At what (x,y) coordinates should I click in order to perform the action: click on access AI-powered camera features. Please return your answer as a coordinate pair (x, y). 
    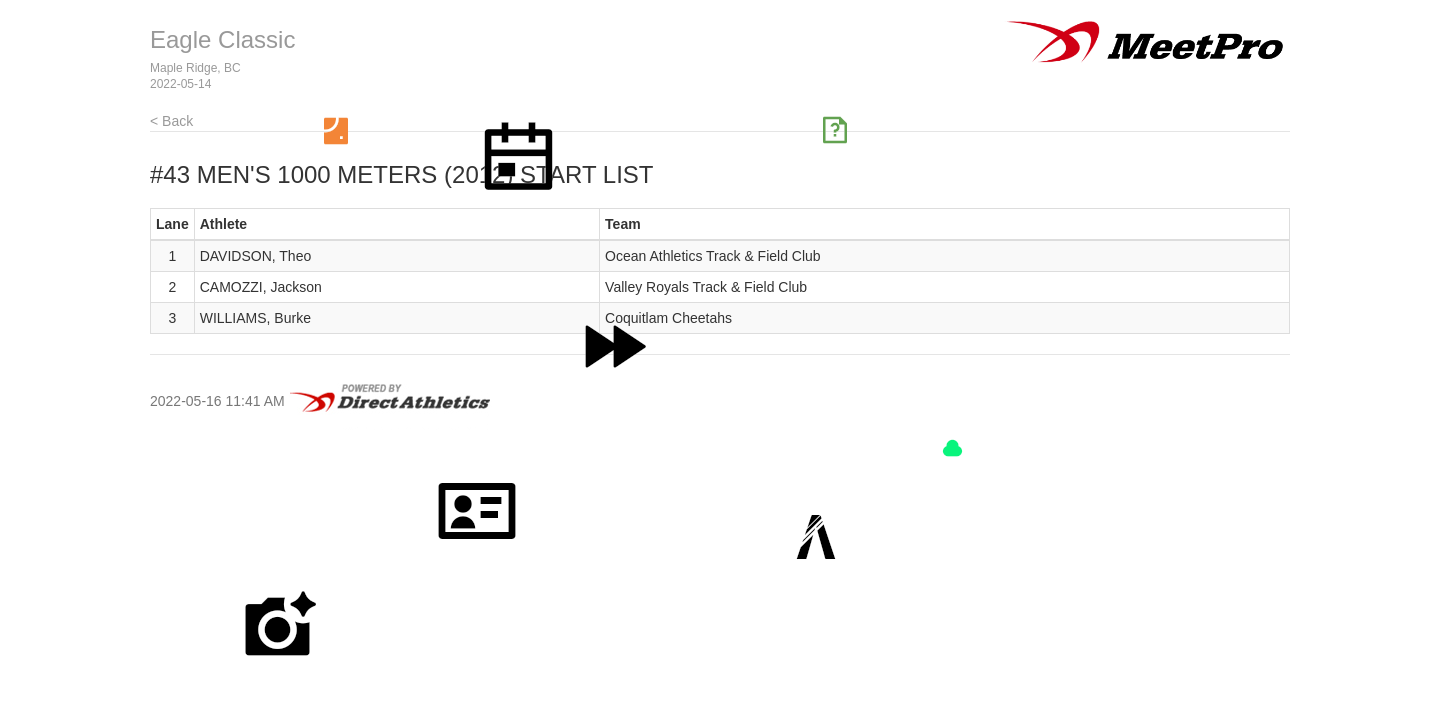
    Looking at the image, I should click on (277, 626).